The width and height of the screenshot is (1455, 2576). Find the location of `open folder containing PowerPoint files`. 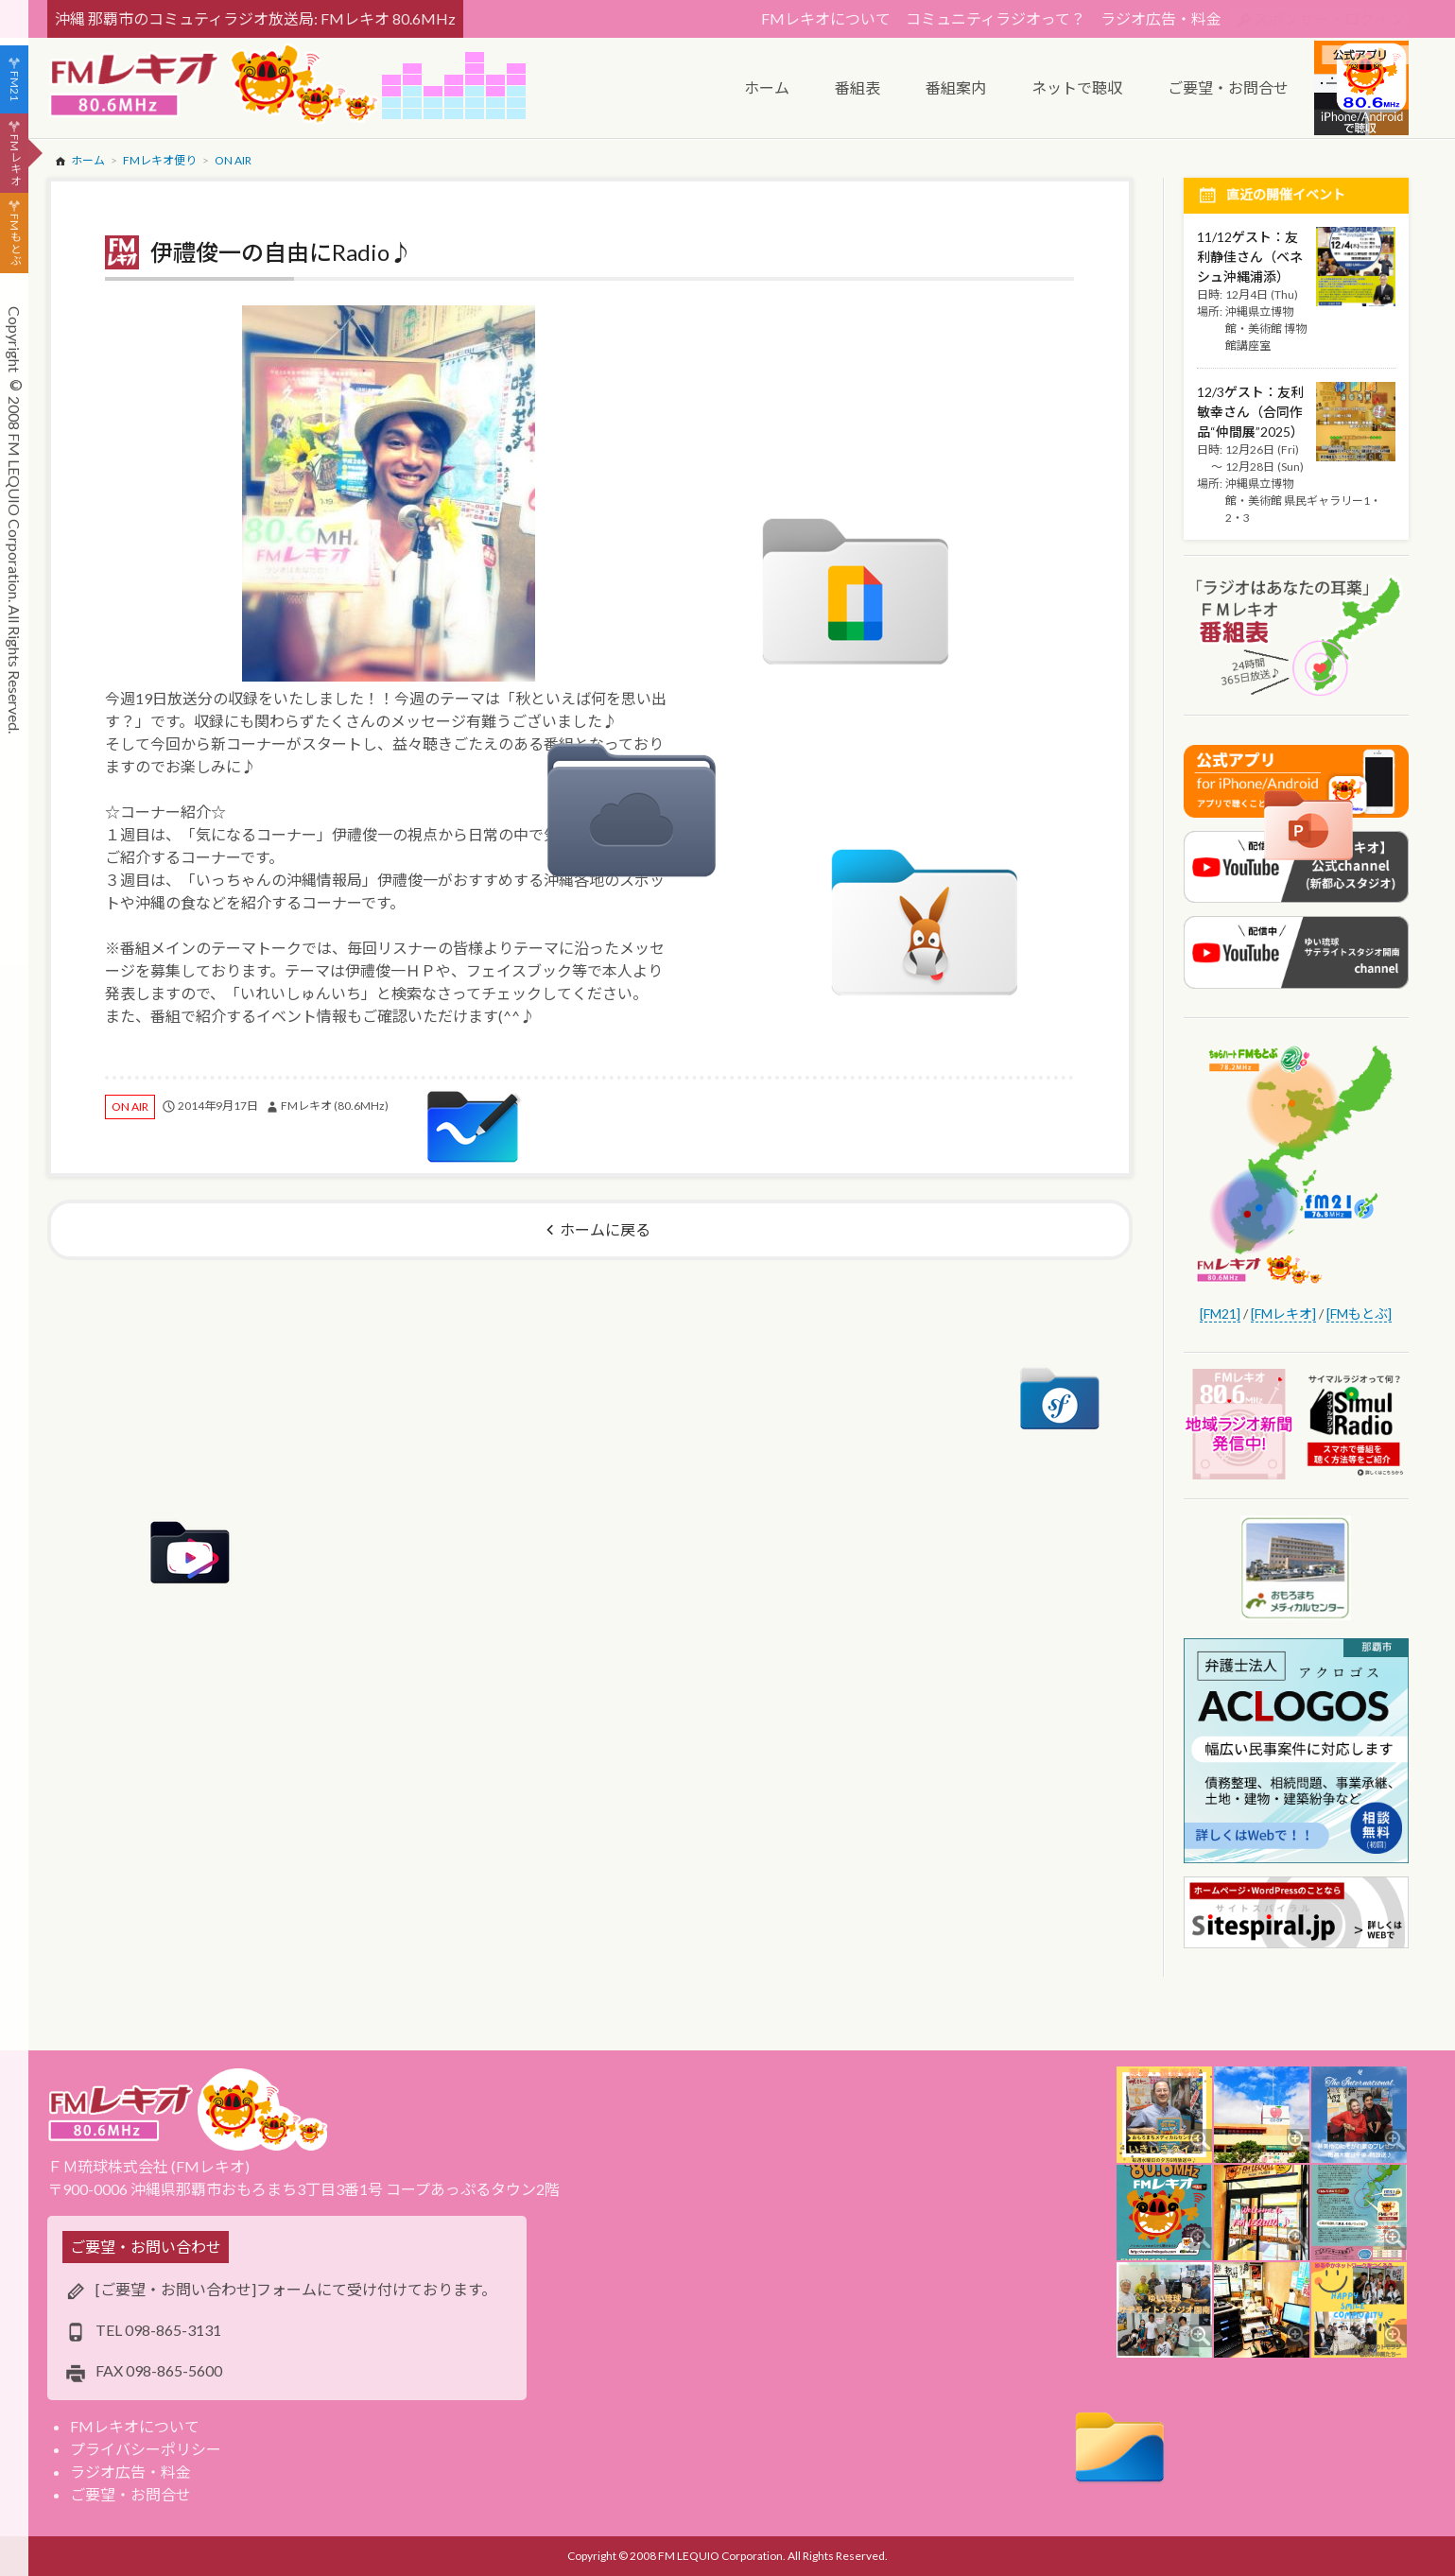

open folder containing PowerPoint files is located at coordinates (1308, 827).